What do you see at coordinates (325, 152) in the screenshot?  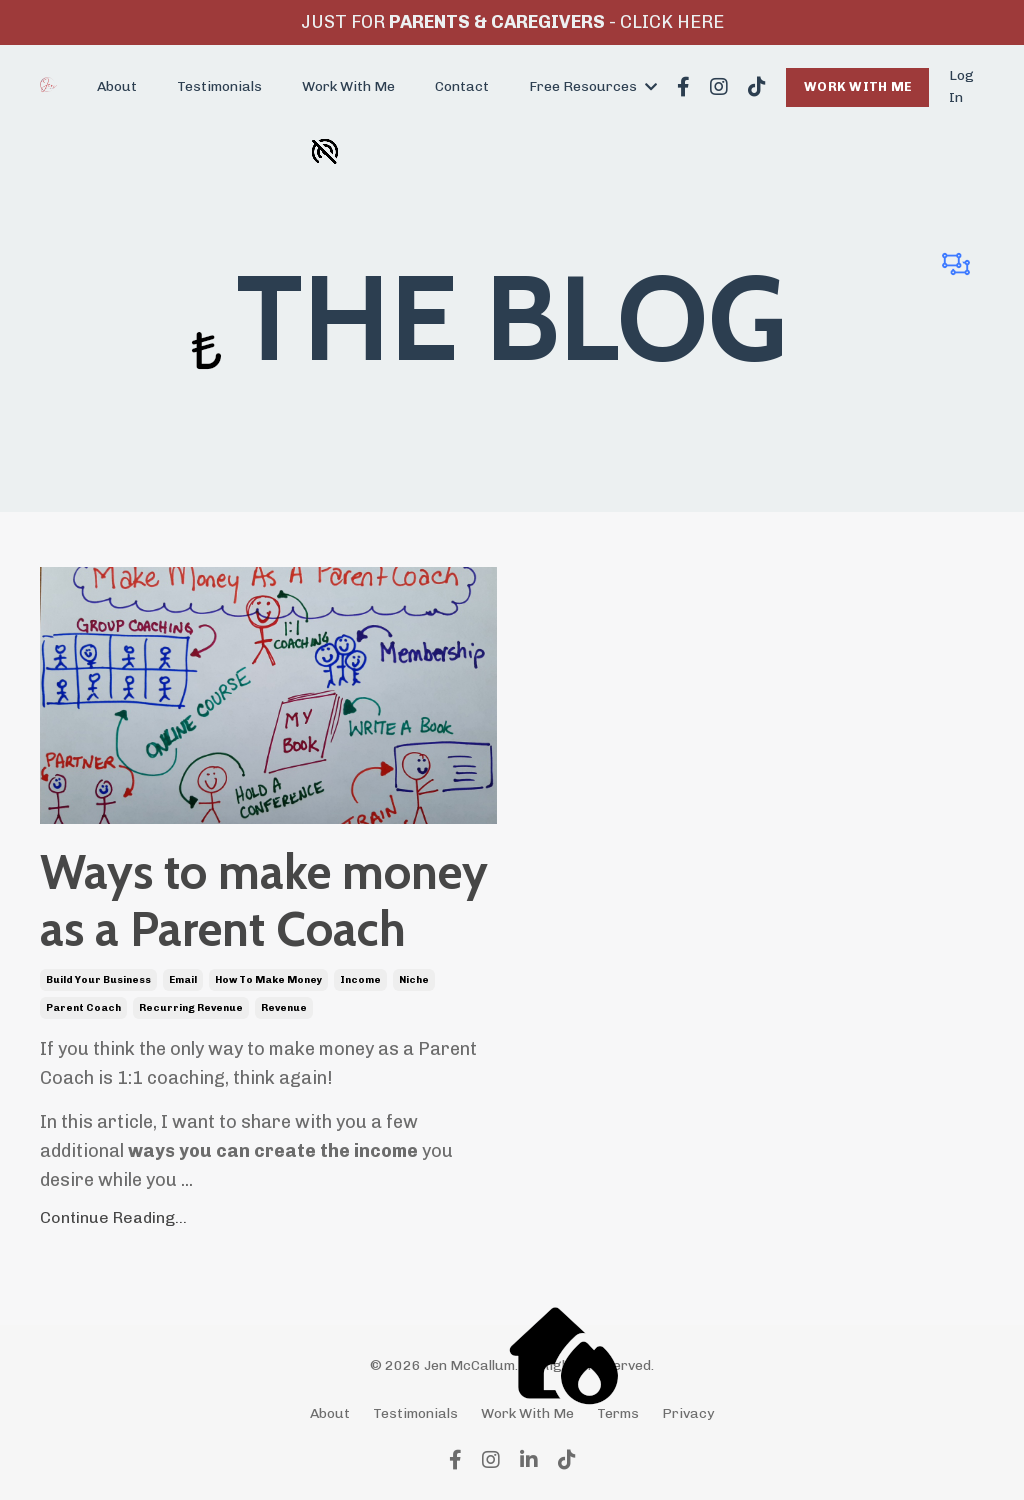 I see `portable hotspot is disabled` at bounding box center [325, 152].